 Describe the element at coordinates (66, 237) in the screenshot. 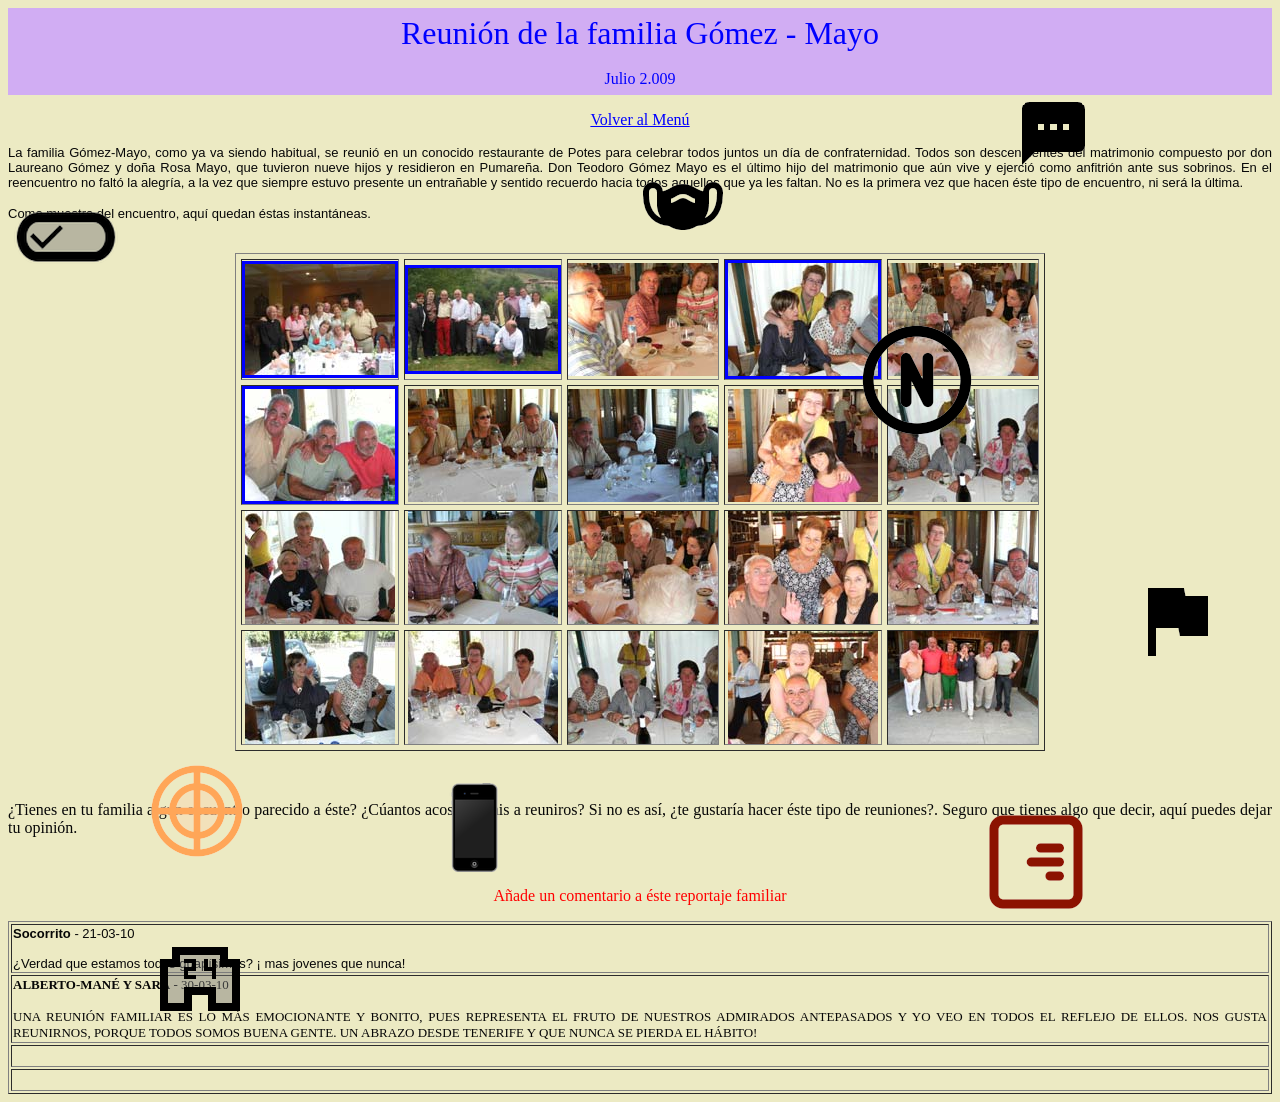

I see `edit or modify location attributes` at that location.